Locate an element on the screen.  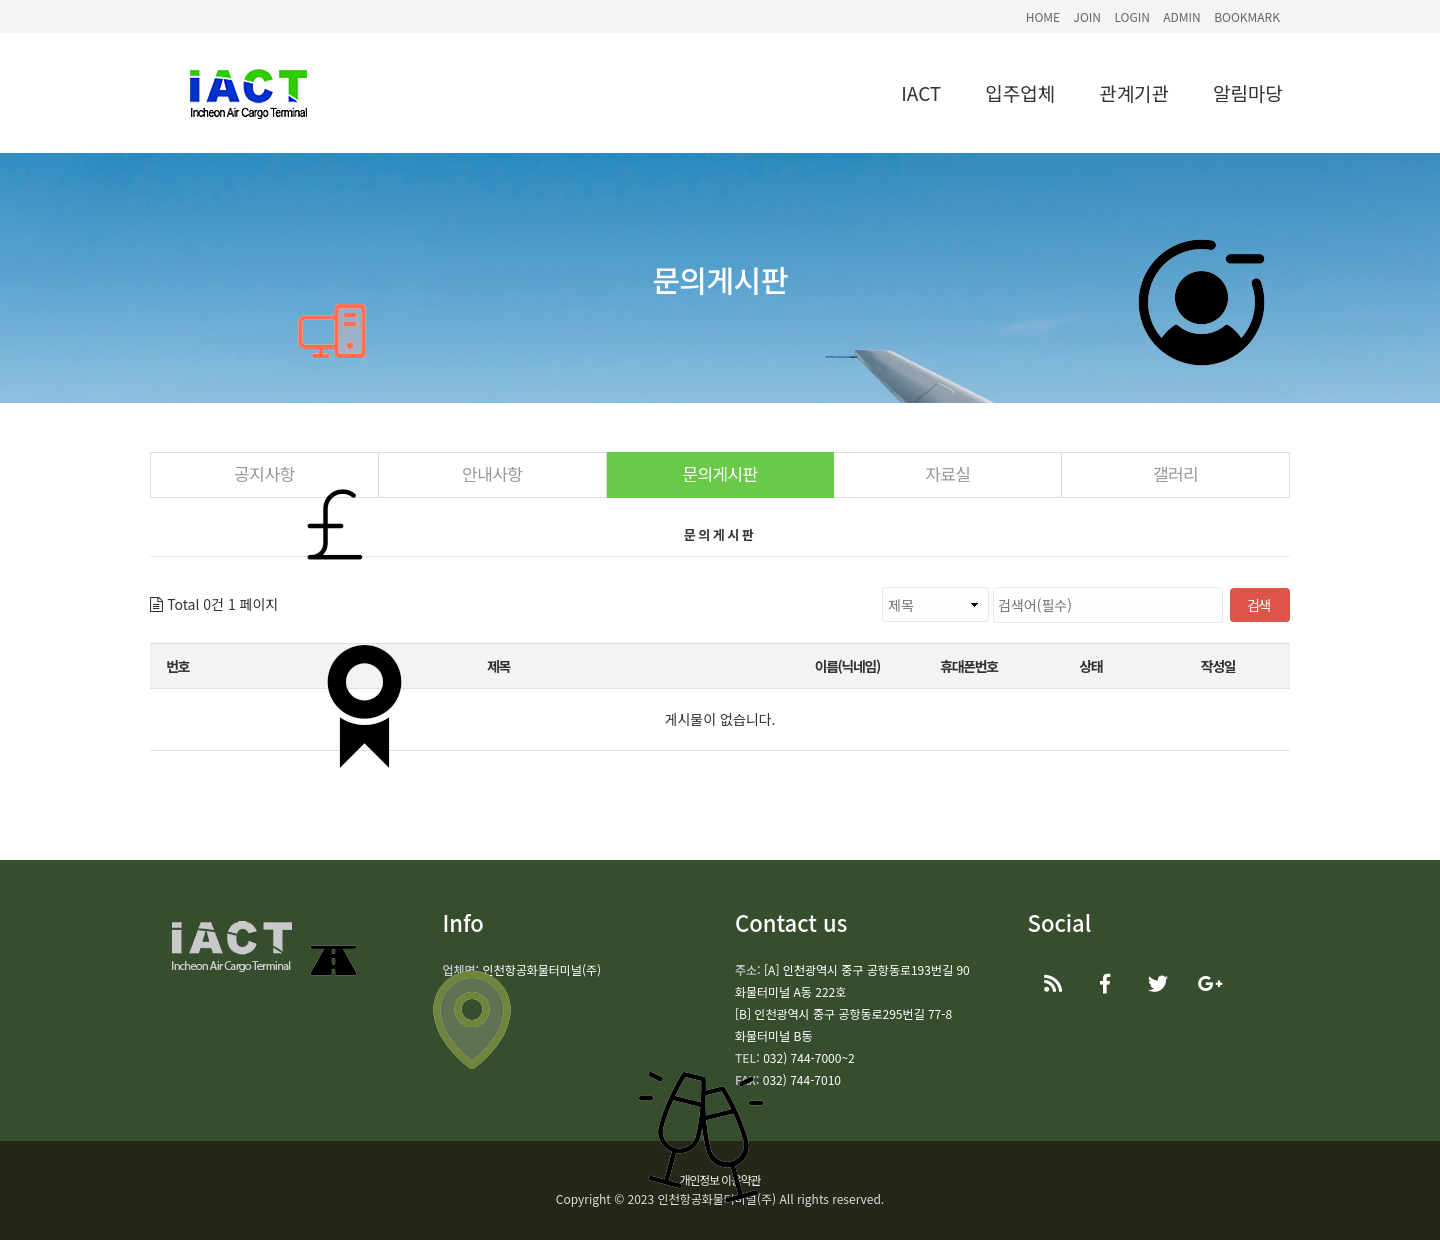
view achievements or awards is located at coordinates (364, 706).